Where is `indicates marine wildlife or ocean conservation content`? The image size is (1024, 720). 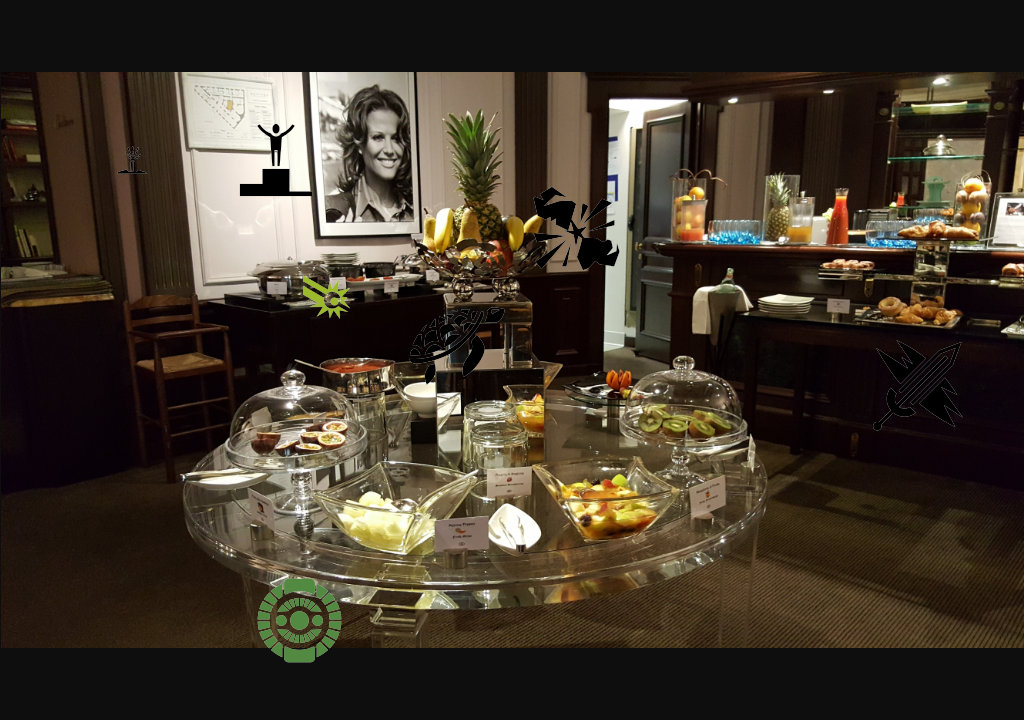
indicates marine wildlife or ocean conservation content is located at coordinates (457, 346).